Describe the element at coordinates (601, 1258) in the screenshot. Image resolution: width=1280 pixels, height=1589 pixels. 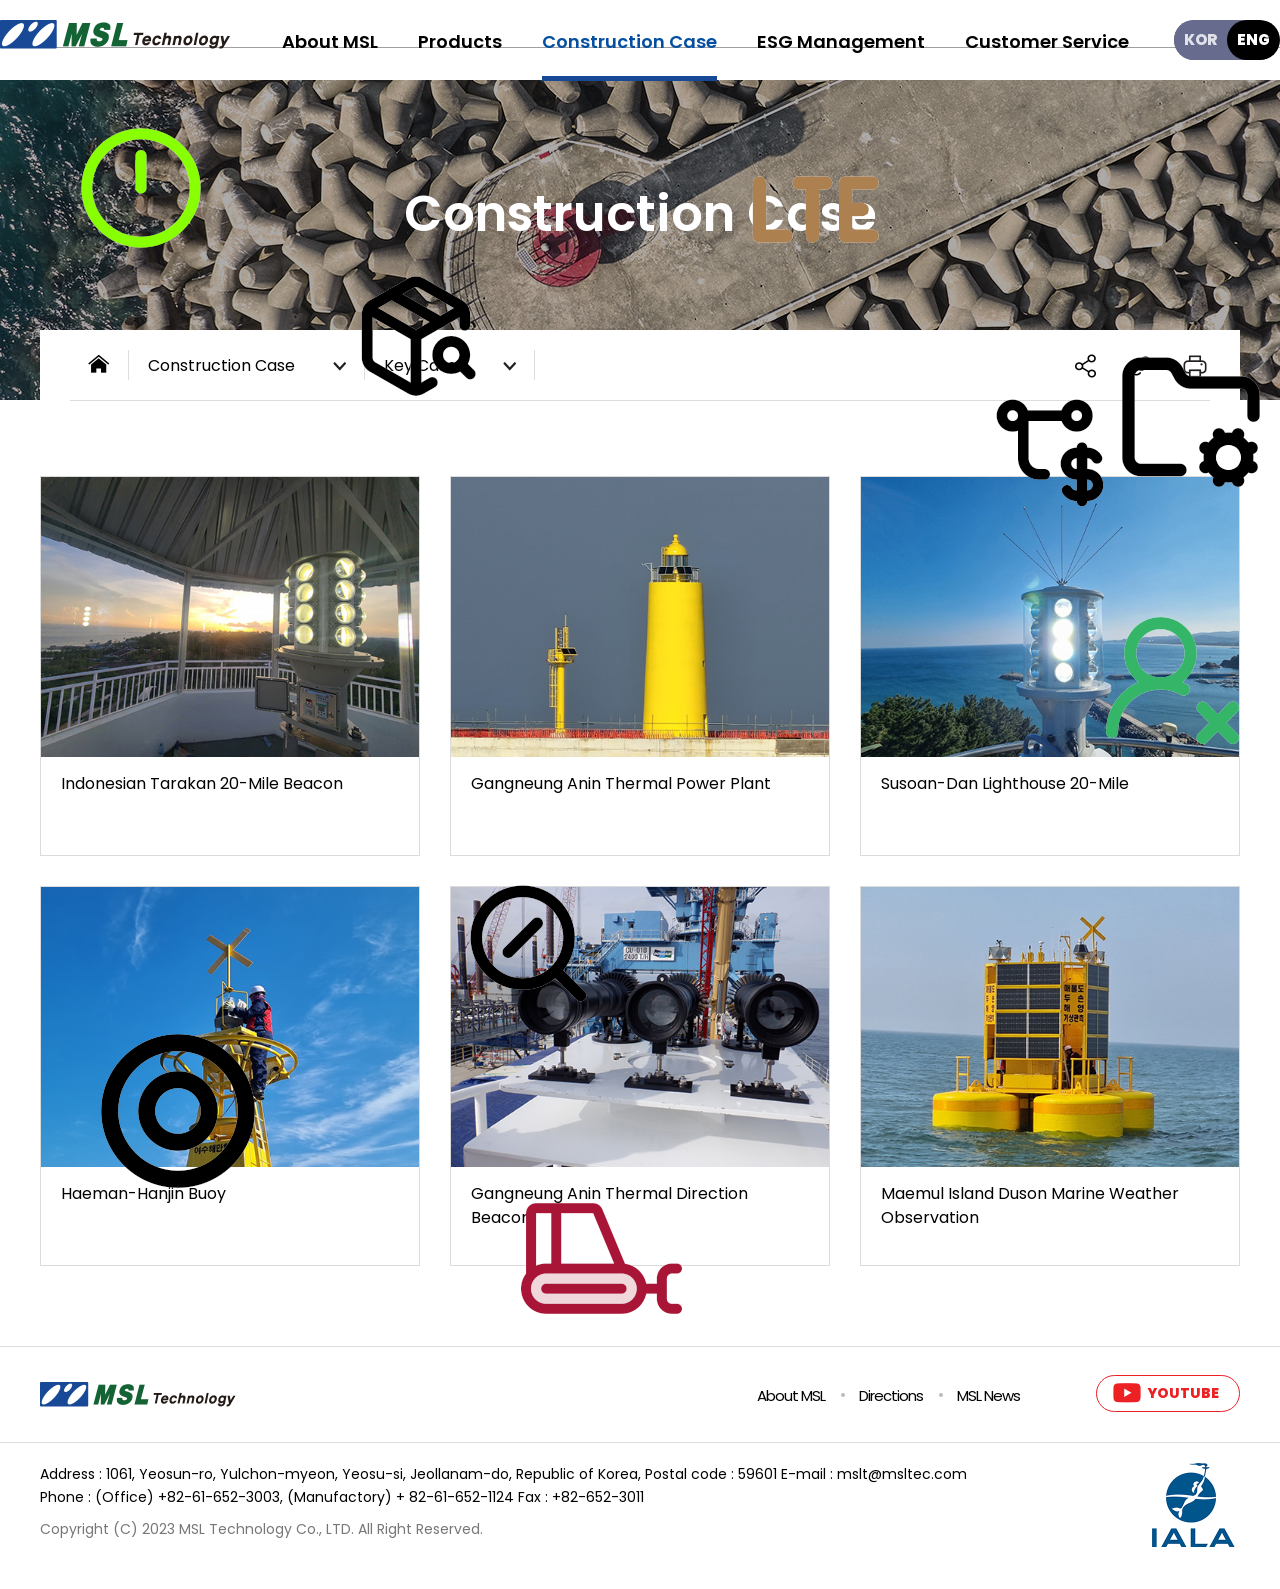
I see `access construction or heavy machinery tools` at that location.